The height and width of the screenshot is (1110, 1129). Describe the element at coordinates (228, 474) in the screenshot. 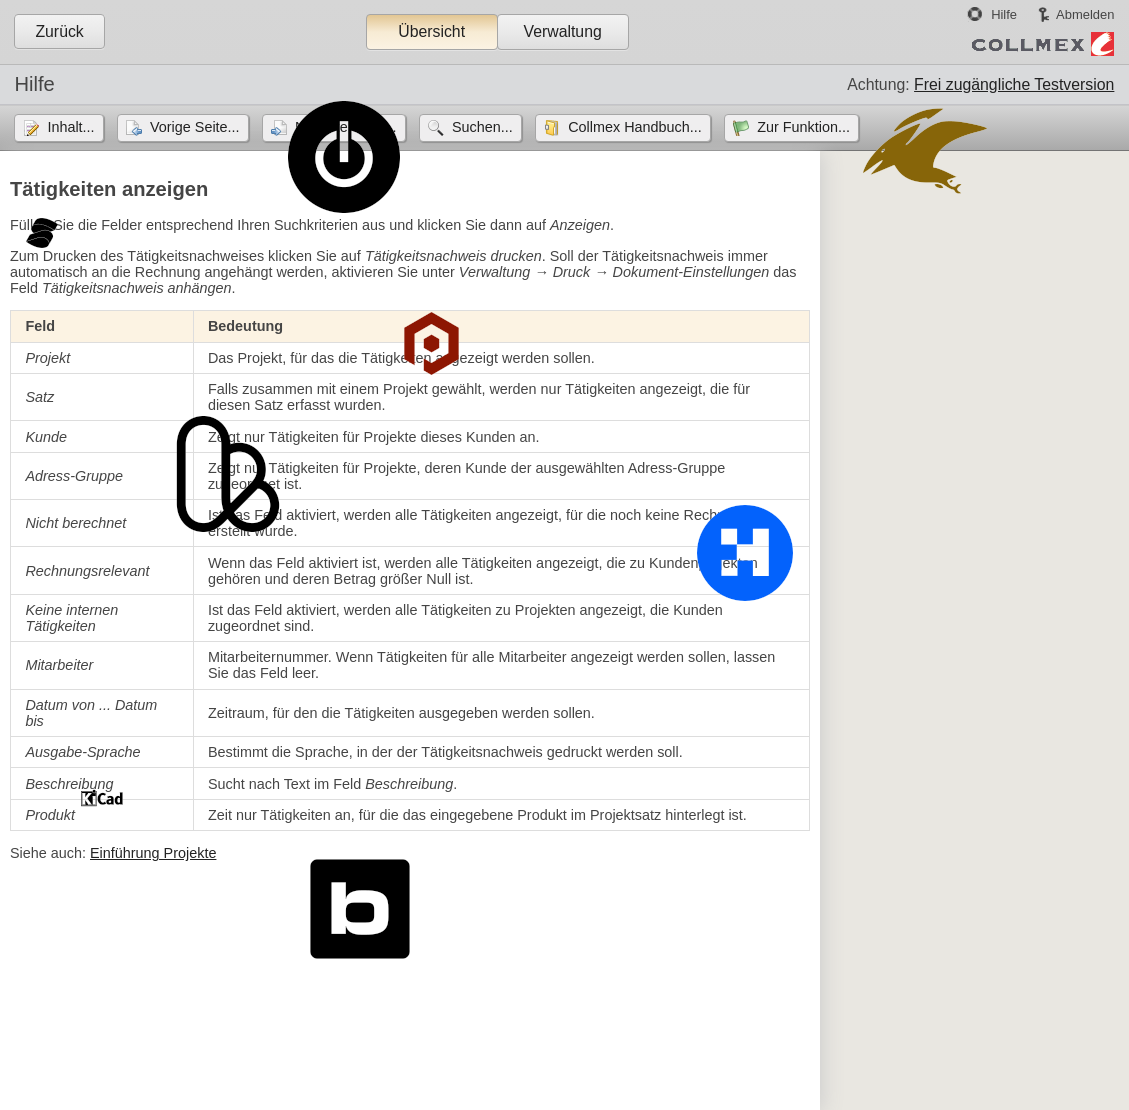

I see `open the Kleinanzeigen app` at that location.